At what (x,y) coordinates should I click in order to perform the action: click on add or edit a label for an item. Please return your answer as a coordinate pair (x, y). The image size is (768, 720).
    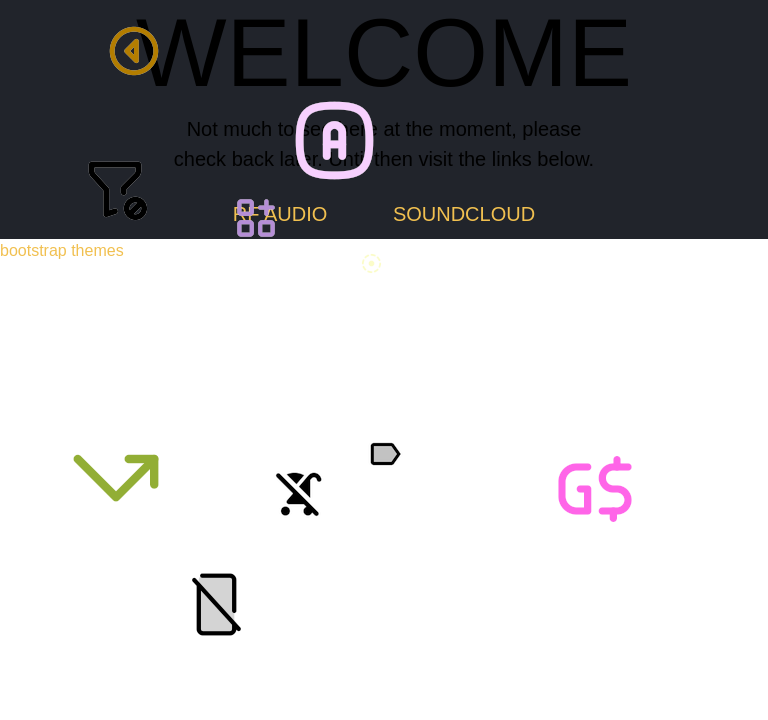
    Looking at the image, I should click on (385, 454).